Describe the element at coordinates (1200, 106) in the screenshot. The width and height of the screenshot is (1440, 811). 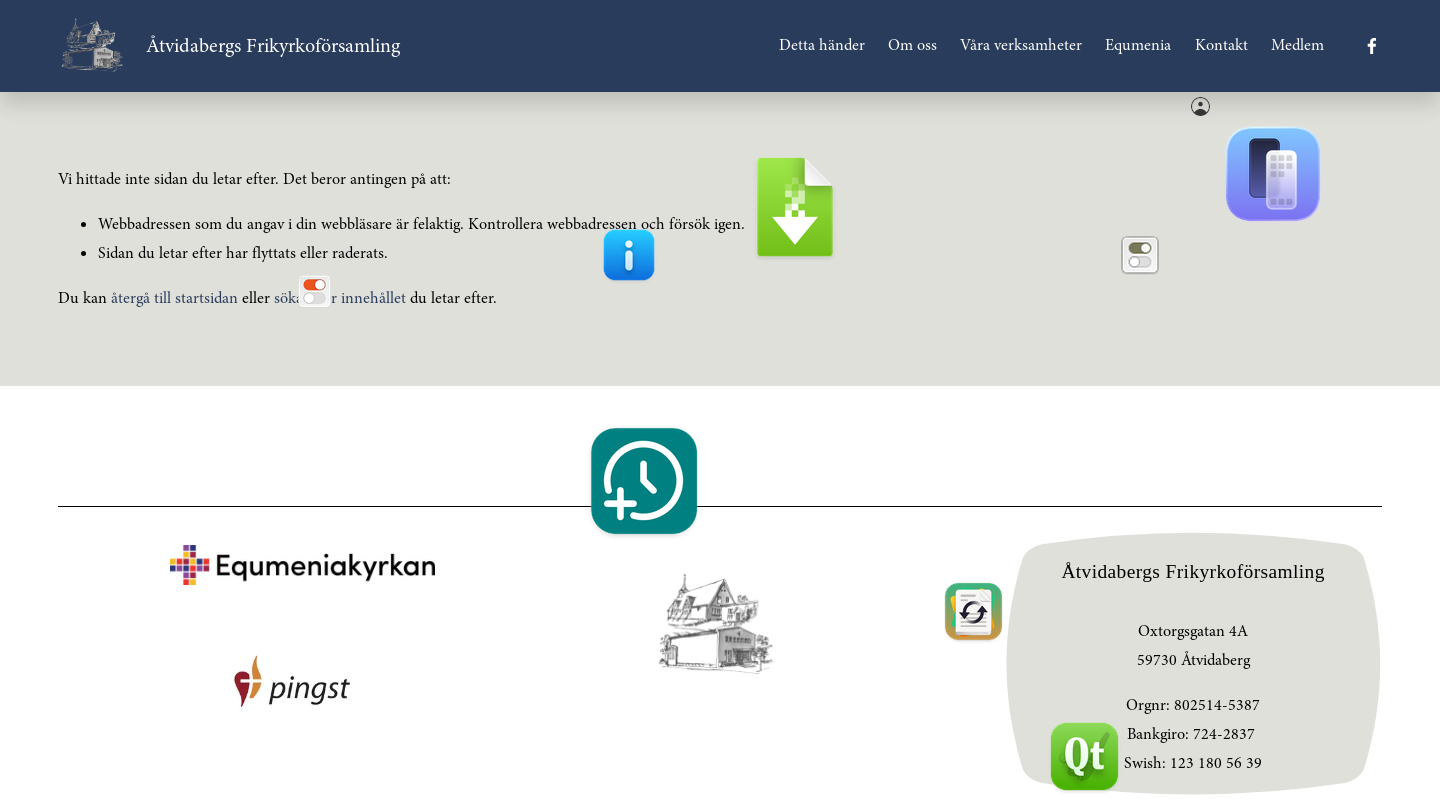
I see `view user accounts or profiles` at that location.